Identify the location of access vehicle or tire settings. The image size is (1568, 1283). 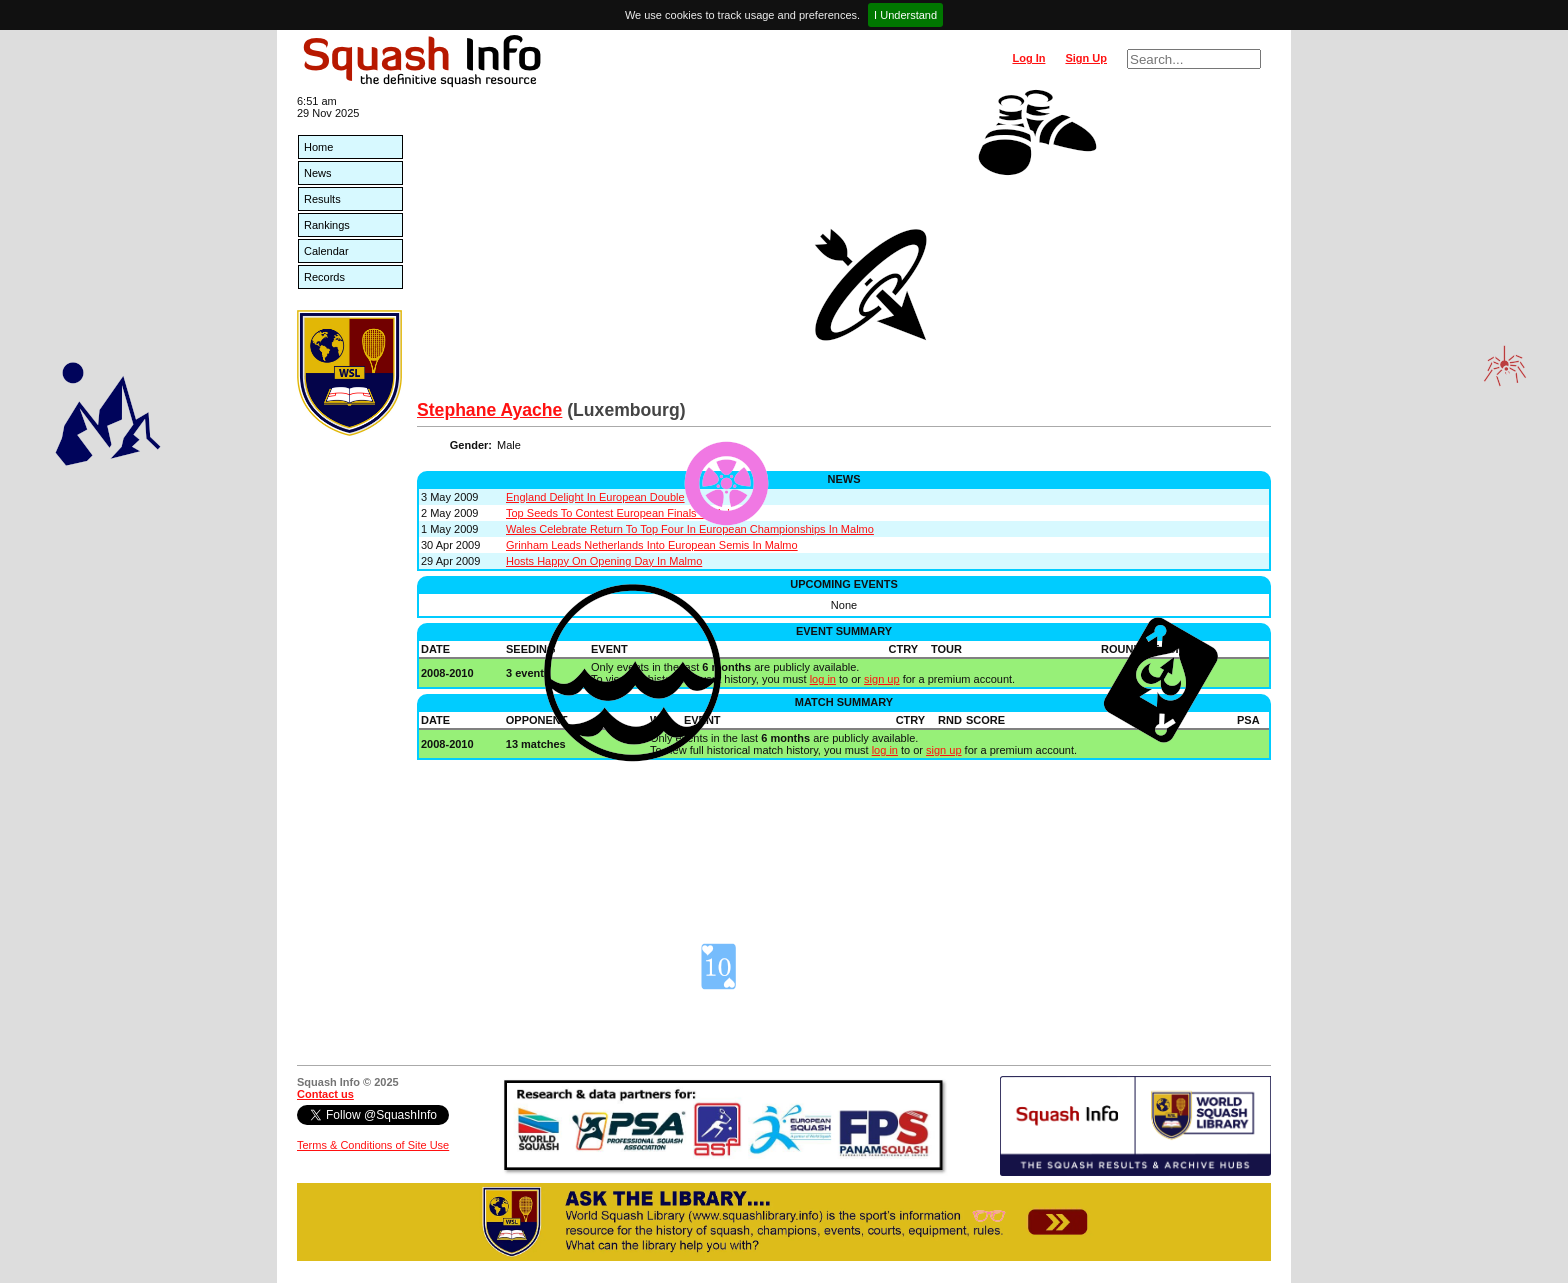
(726, 483).